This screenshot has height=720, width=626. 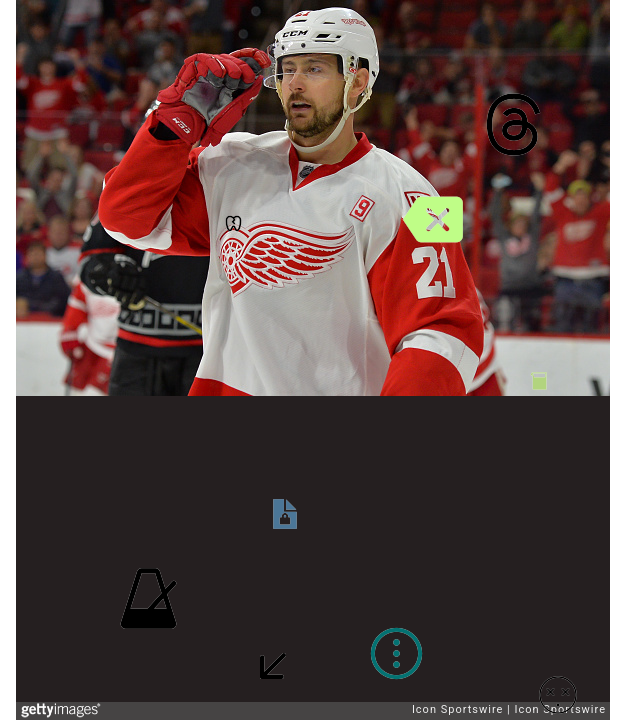 I want to click on indicates a chipped or damaged tooth, so click(x=233, y=223).